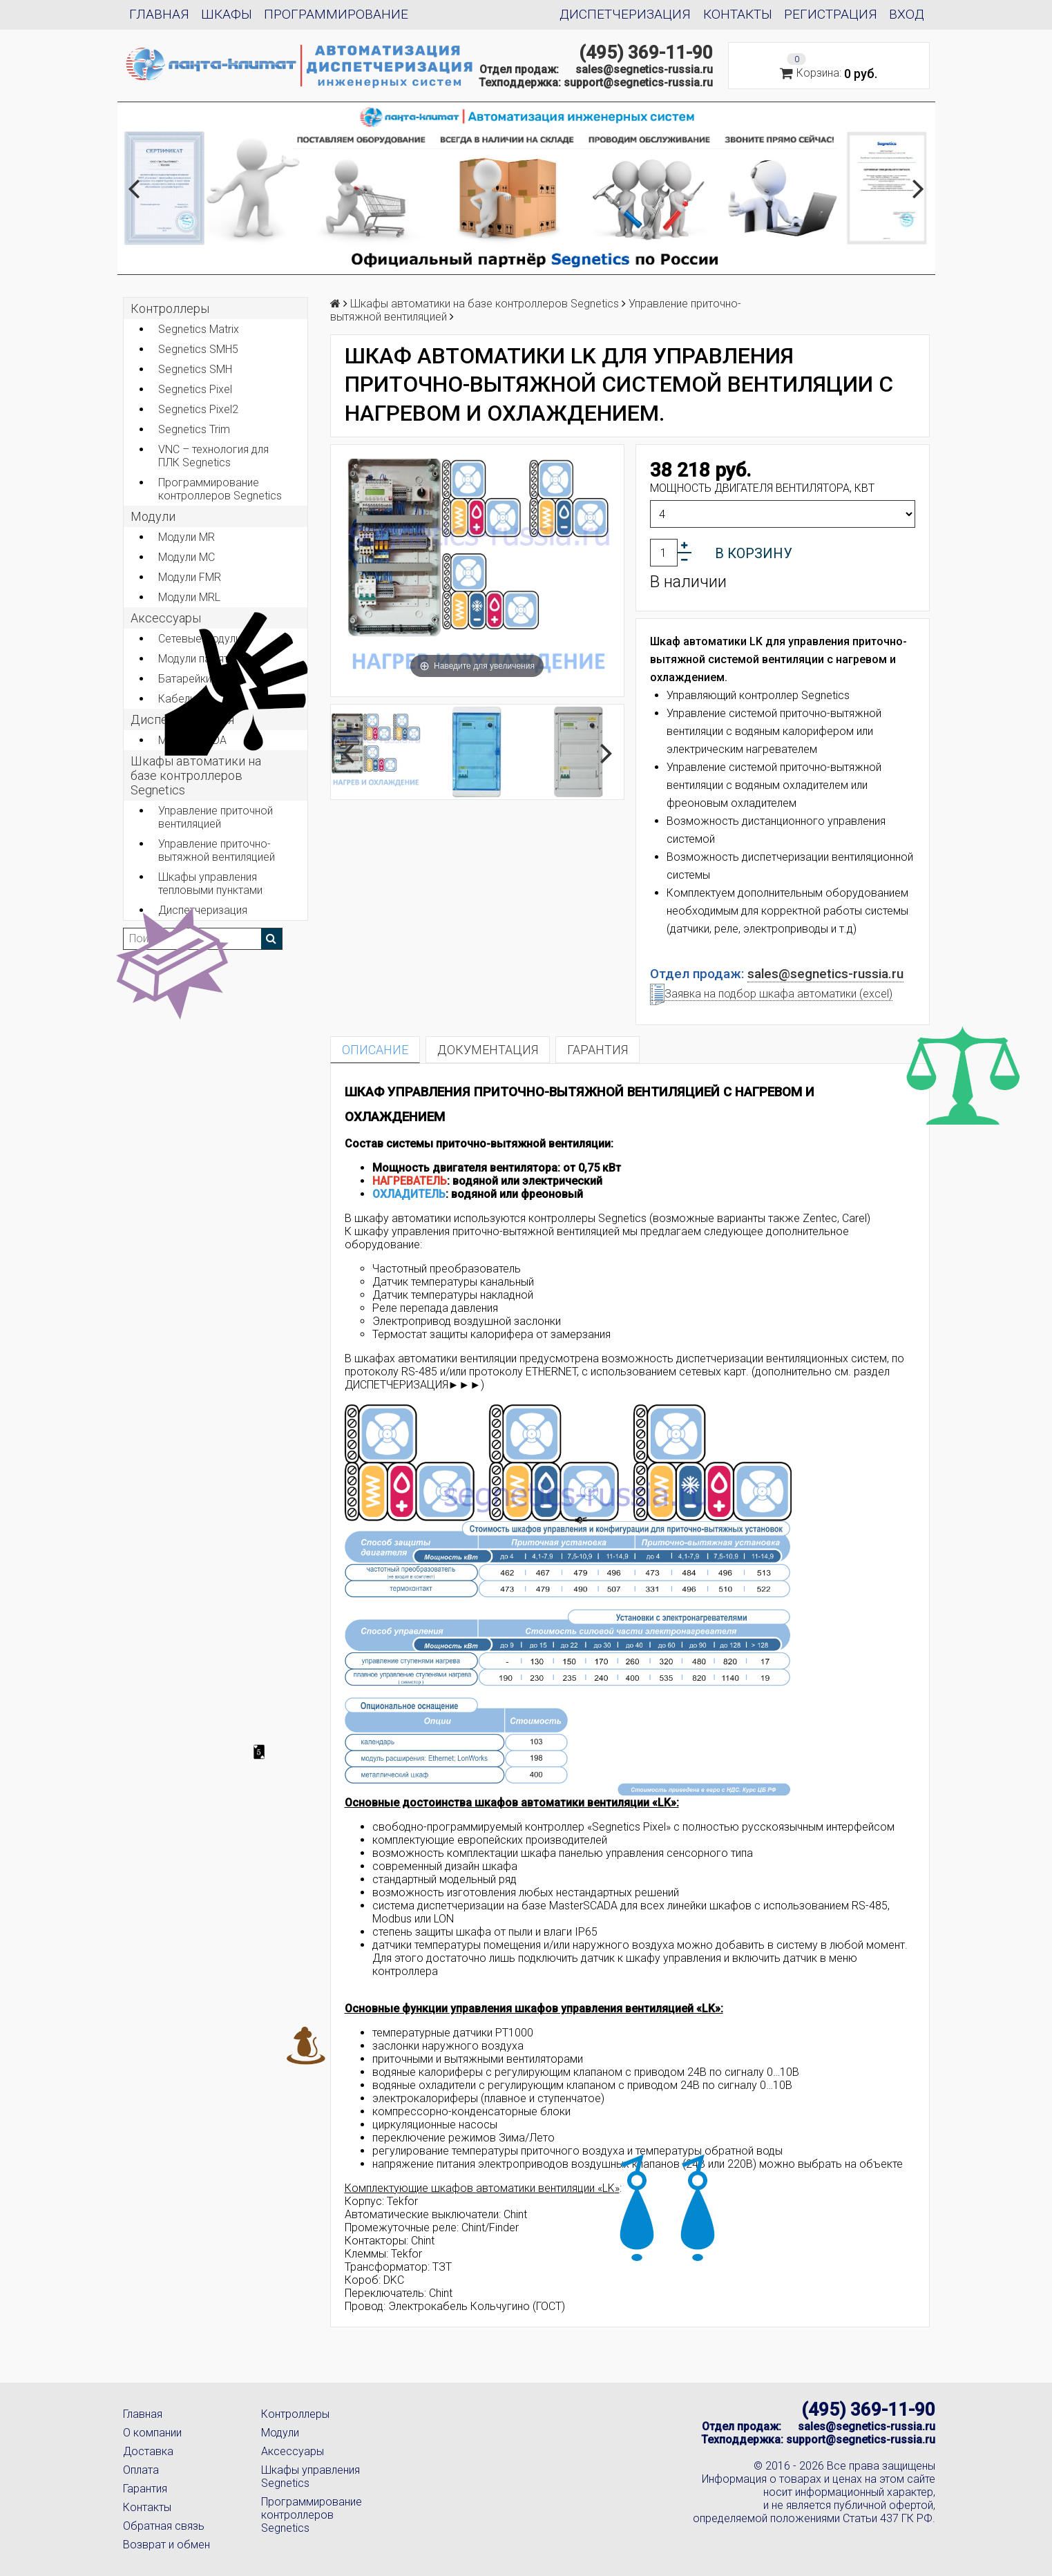 The height and width of the screenshot is (2576, 1052). I want to click on scissors gesture in rock-paper-scissors game, so click(581, 1519).